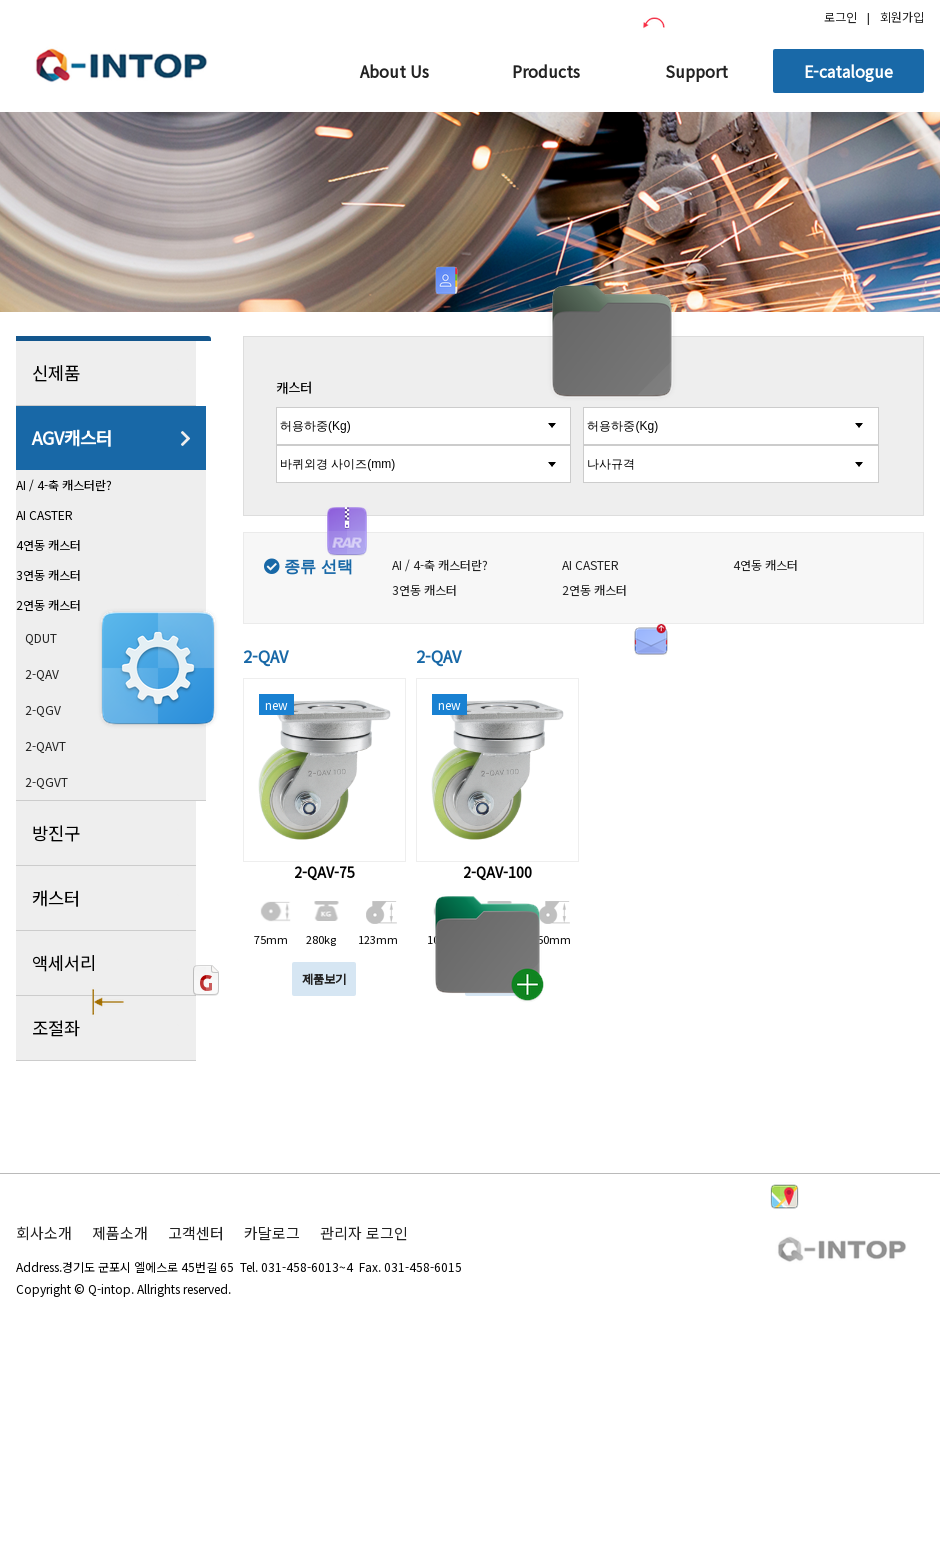 The image size is (940, 1552). I want to click on undo the last action, so click(654, 22).